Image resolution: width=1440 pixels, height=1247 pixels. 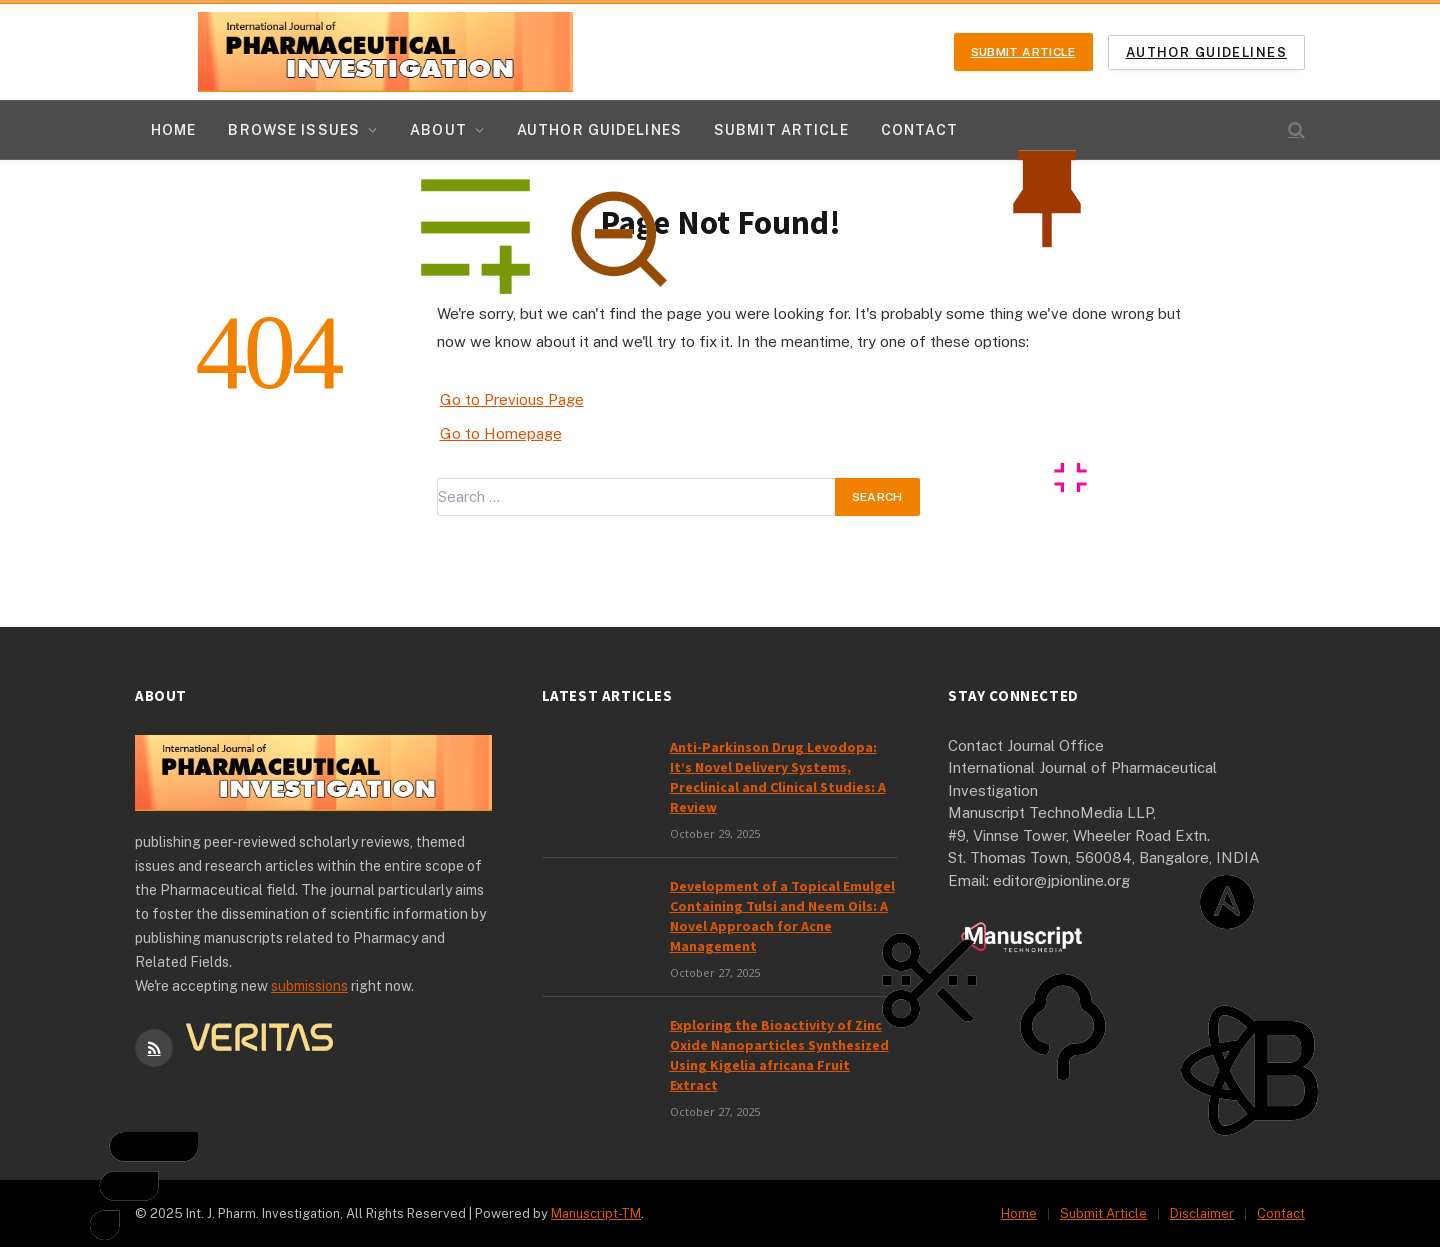 What do you see at coordinates (1070, 477) in the screenshot?
I see `exit fullscreen mode` at bounding box center [1070, 477].